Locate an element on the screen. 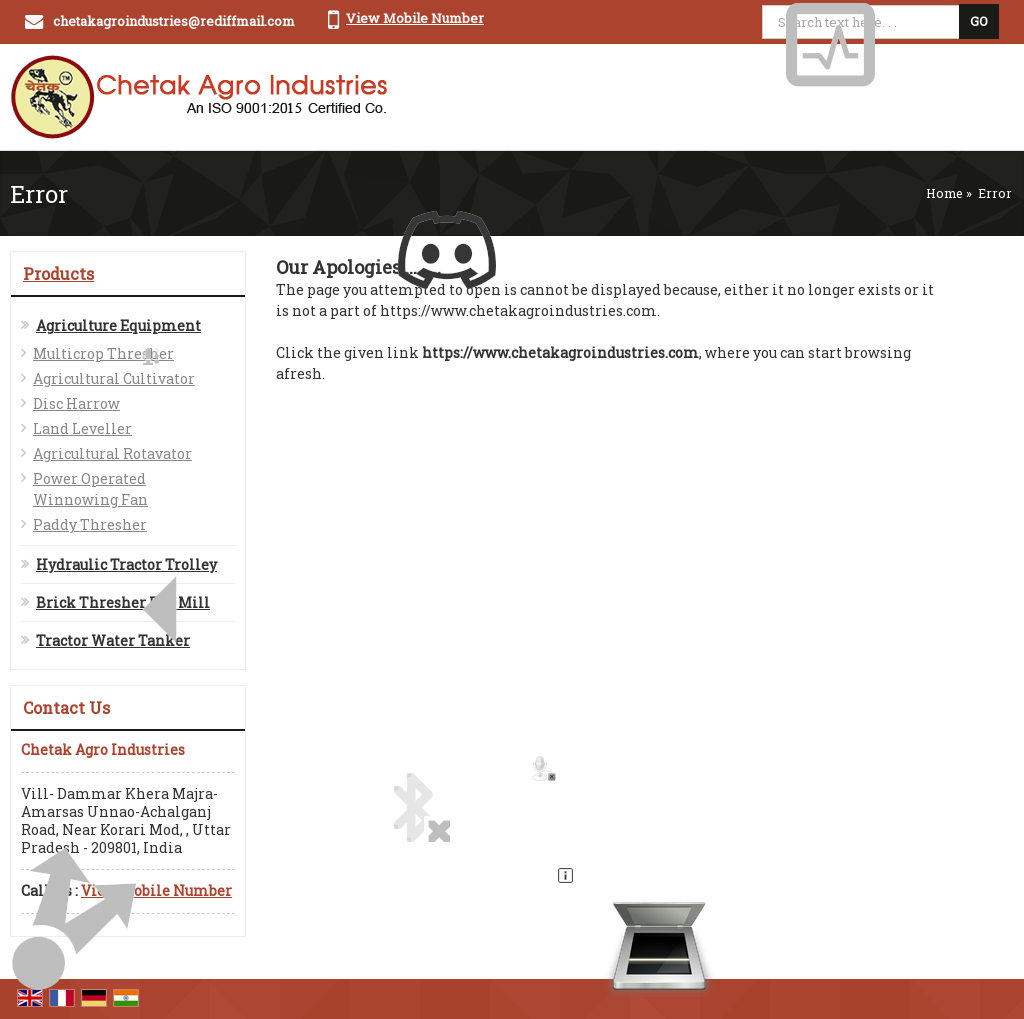 The width and height of the screenshot is (1024, 1019). open system monitor to view resource usage is located at coordinates (830, 47).